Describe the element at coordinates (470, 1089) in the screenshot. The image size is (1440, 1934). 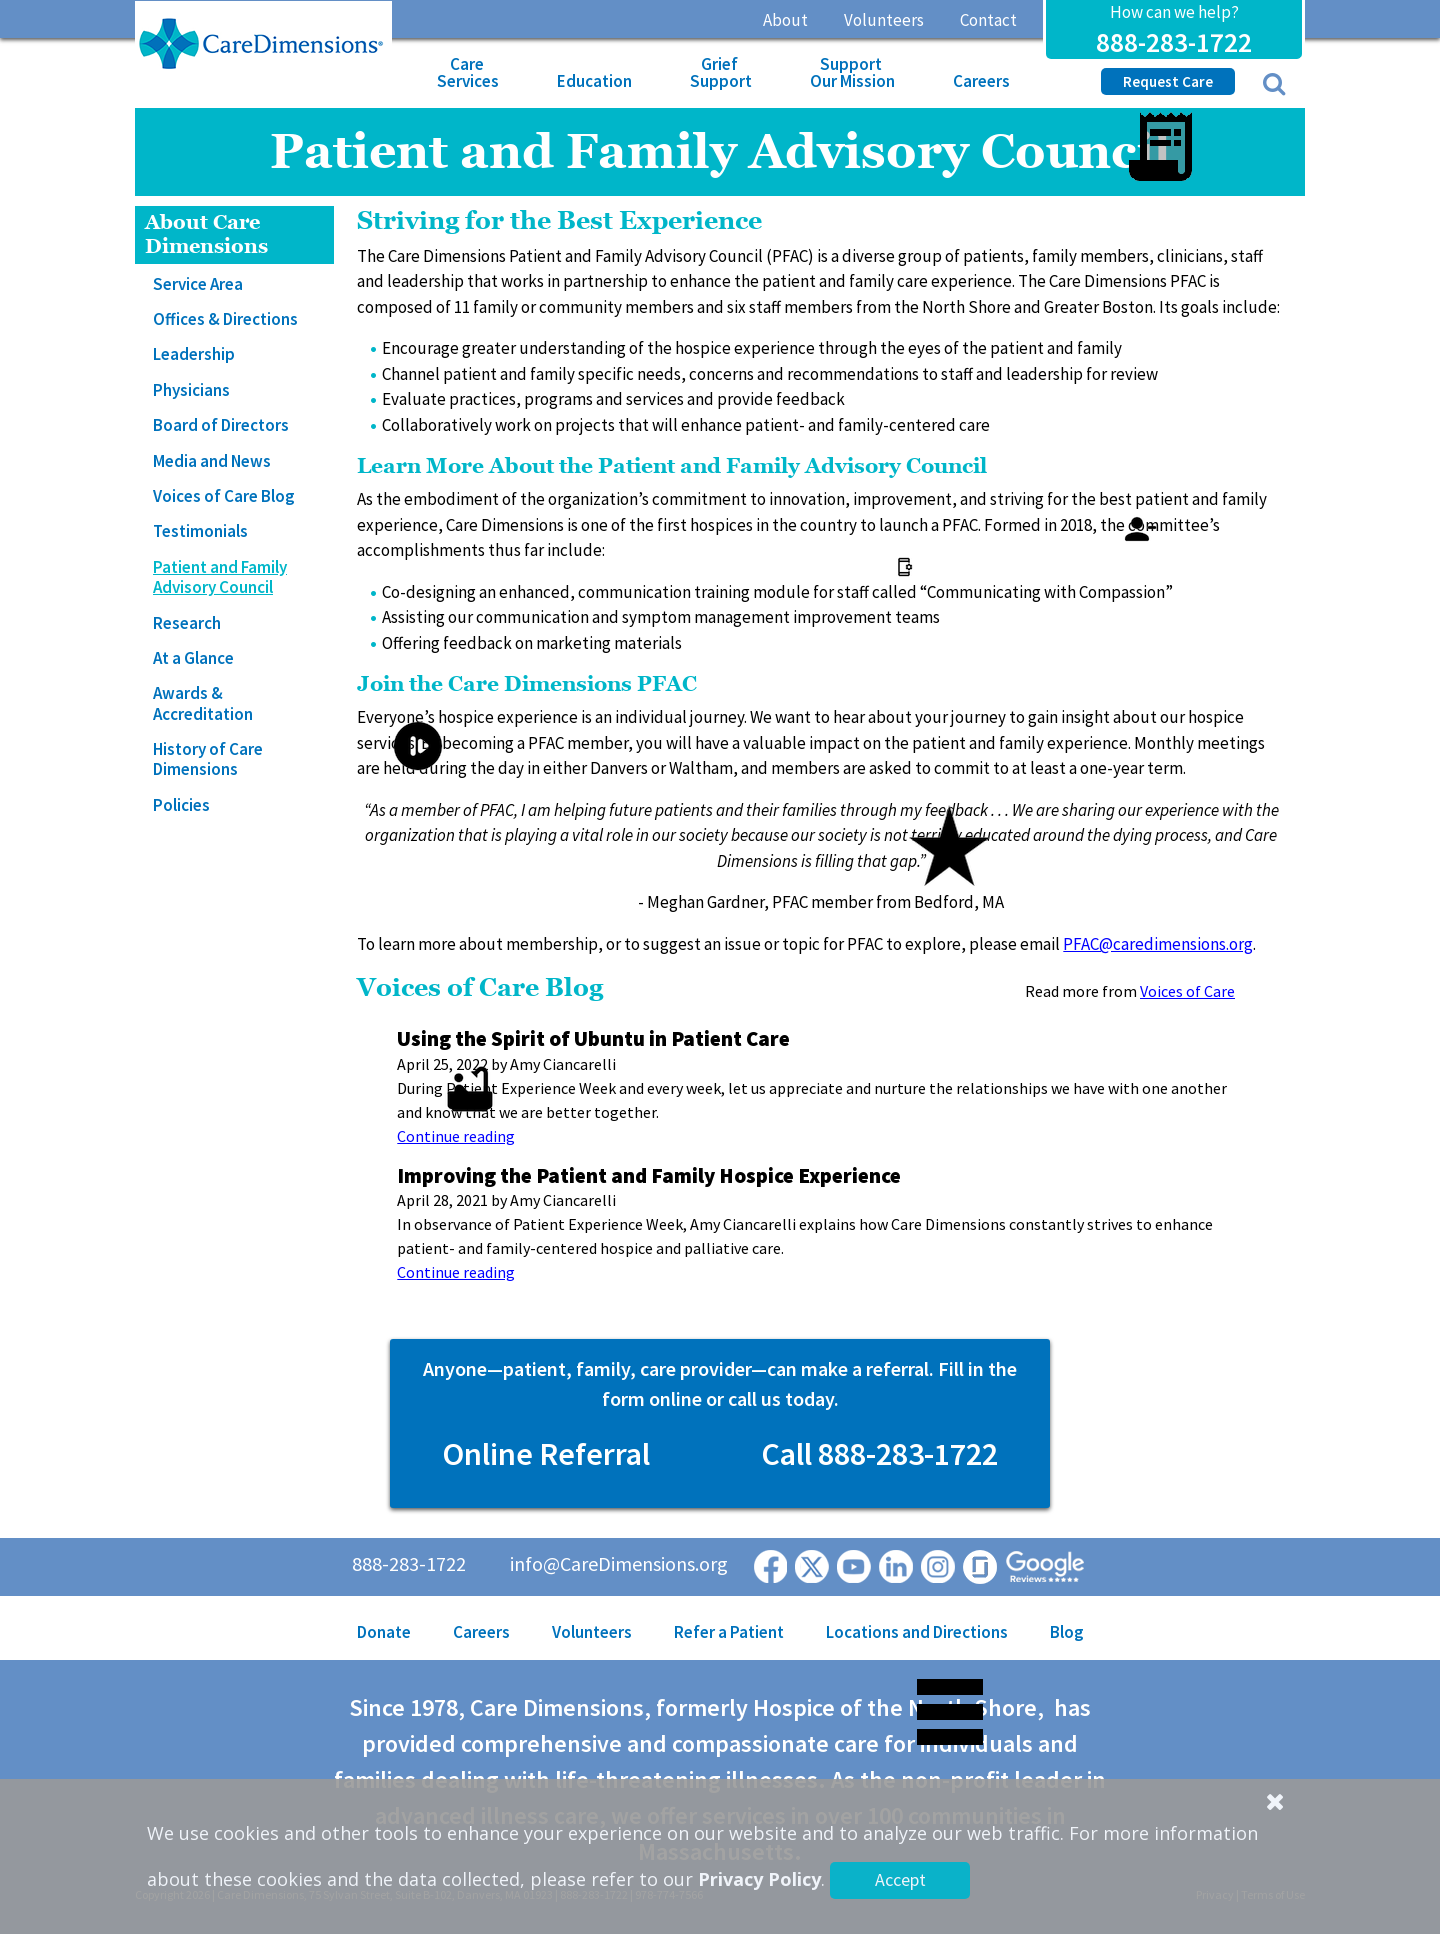
I see `indicates bathroom amenities available` at that location.